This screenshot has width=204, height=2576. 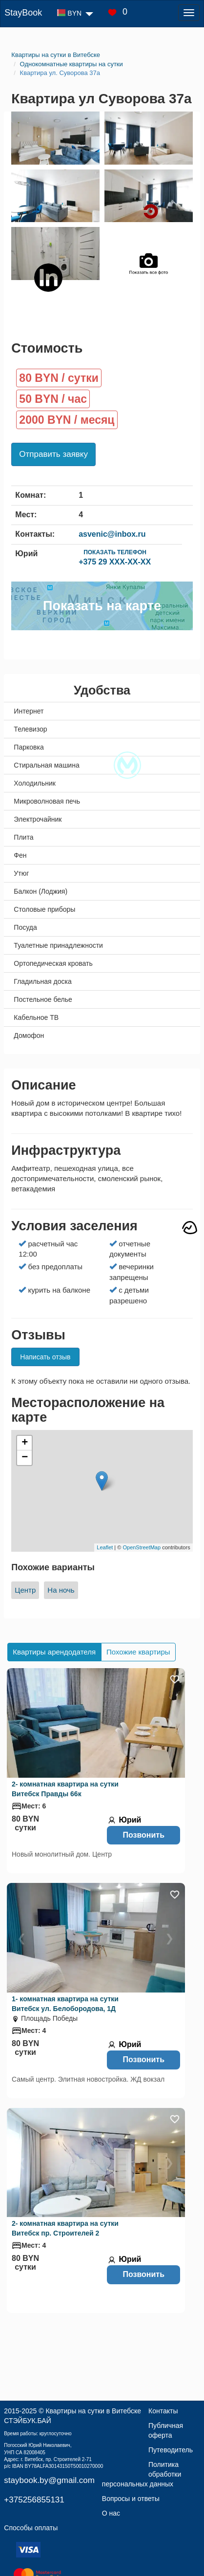 What do you see at coordinates (48, 278) in the screenshot?
I see `LogMeIn brand logo` at bounding box center [48, 278].